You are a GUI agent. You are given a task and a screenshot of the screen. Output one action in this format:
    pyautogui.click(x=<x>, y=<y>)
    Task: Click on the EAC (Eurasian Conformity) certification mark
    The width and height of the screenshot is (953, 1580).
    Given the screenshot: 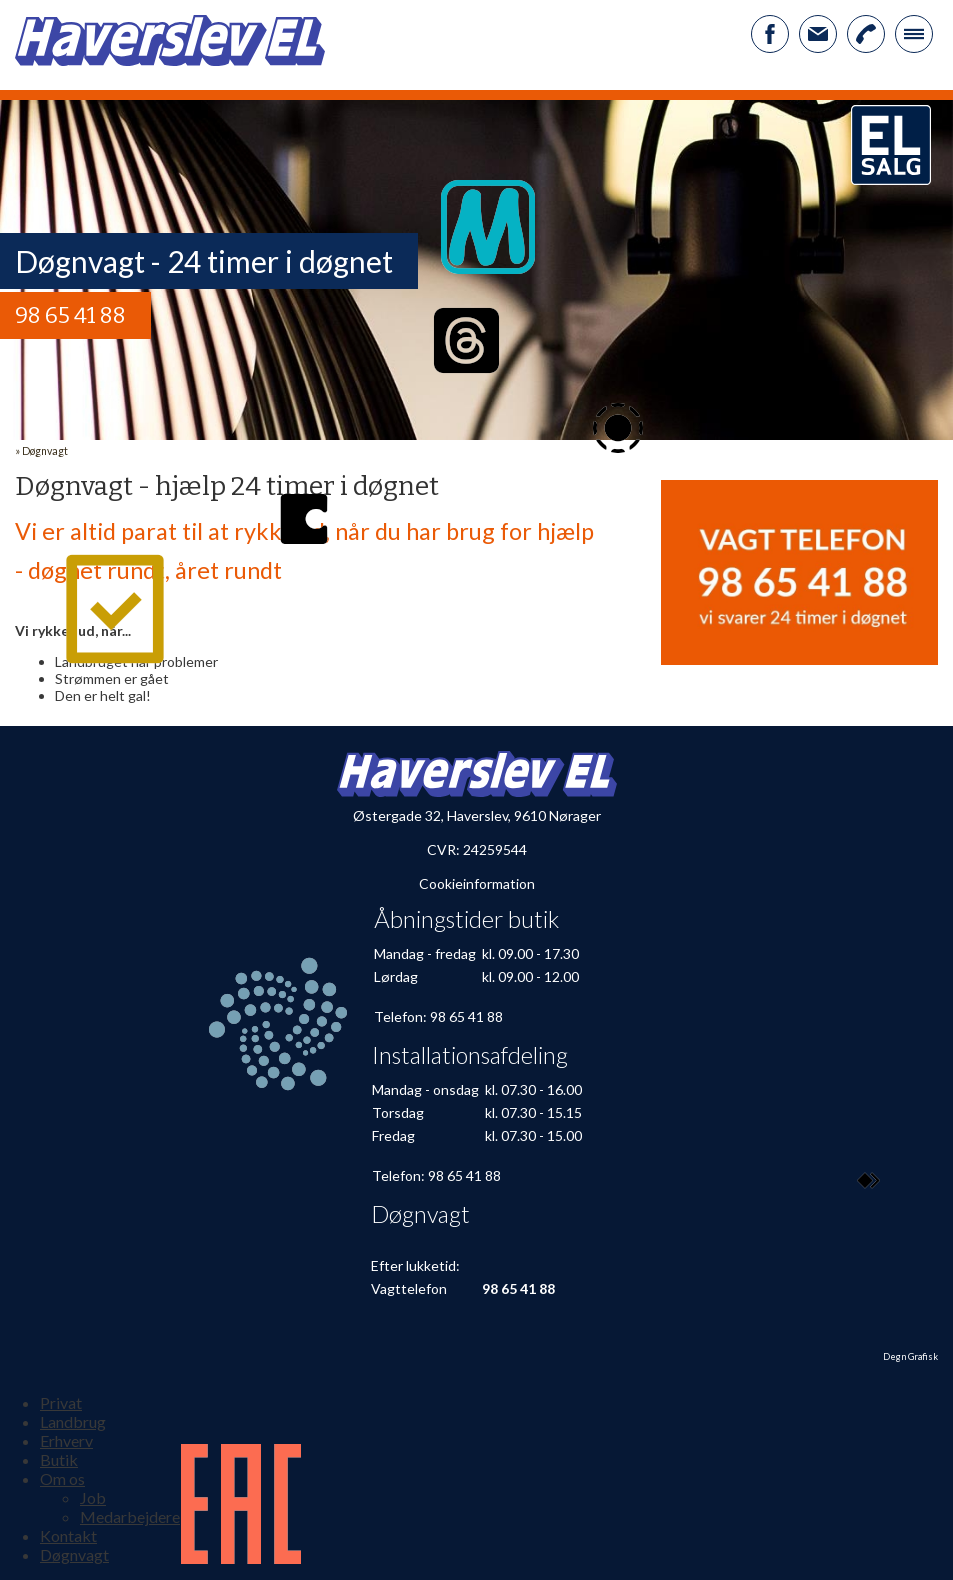 What is the action you would take?
    pyautogui.click(x=241, y=1504)
    